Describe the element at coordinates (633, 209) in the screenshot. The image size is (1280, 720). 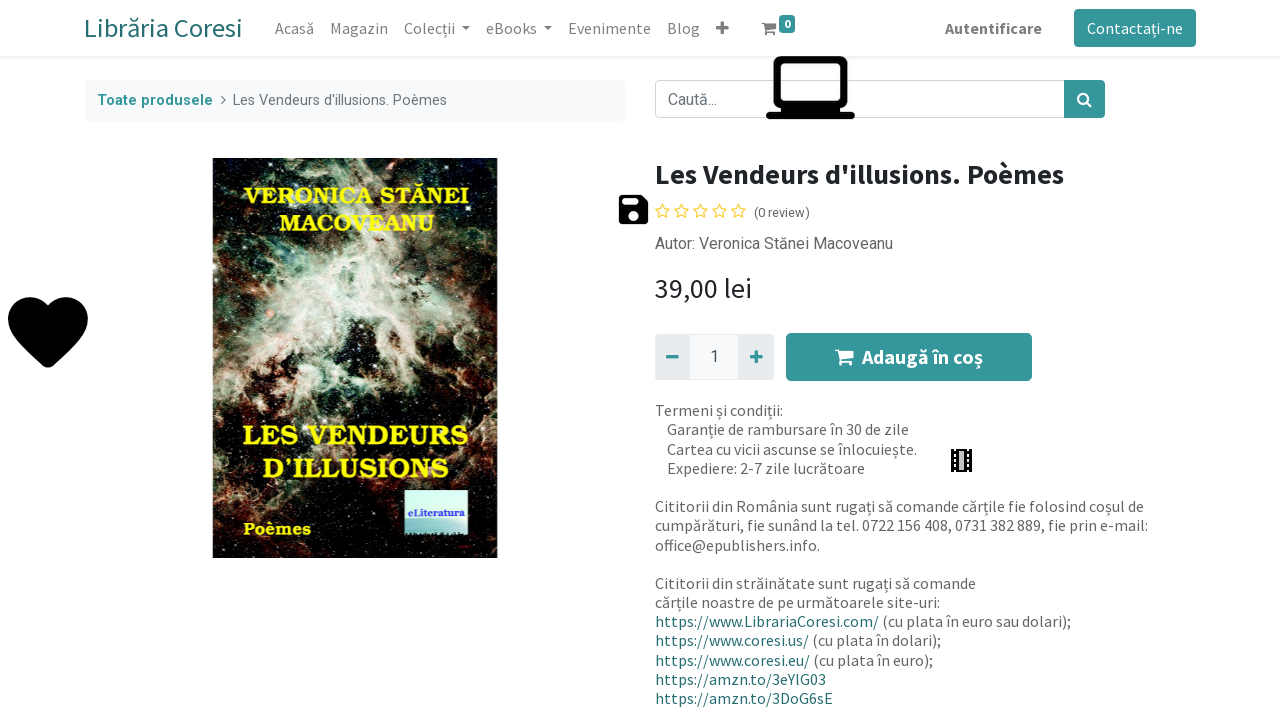
I see `save current file or document` at that location.